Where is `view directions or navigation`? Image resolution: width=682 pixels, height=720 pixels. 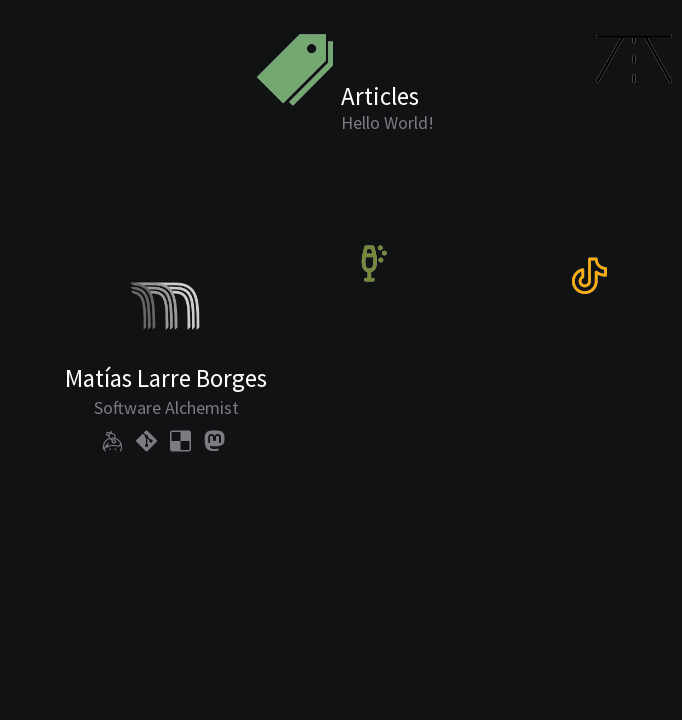 view directions or navigation is located at coordinates (634, 59).